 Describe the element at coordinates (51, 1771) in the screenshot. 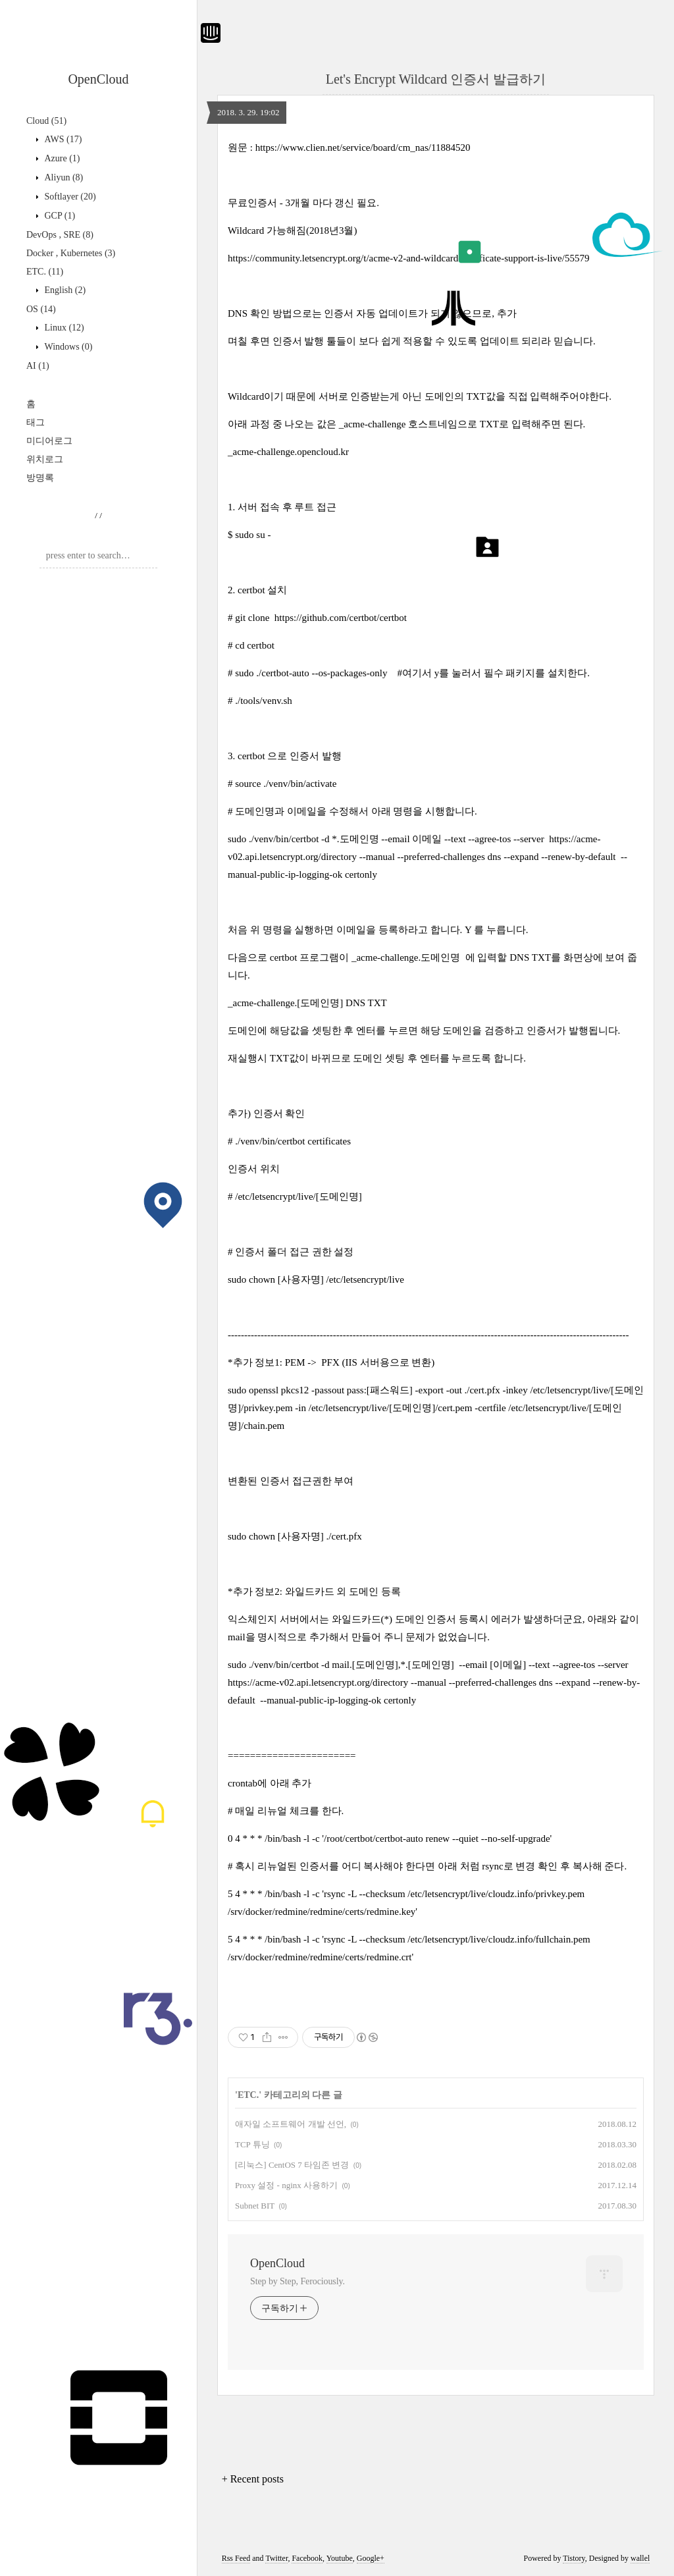

I see `4chan logo` at that location.